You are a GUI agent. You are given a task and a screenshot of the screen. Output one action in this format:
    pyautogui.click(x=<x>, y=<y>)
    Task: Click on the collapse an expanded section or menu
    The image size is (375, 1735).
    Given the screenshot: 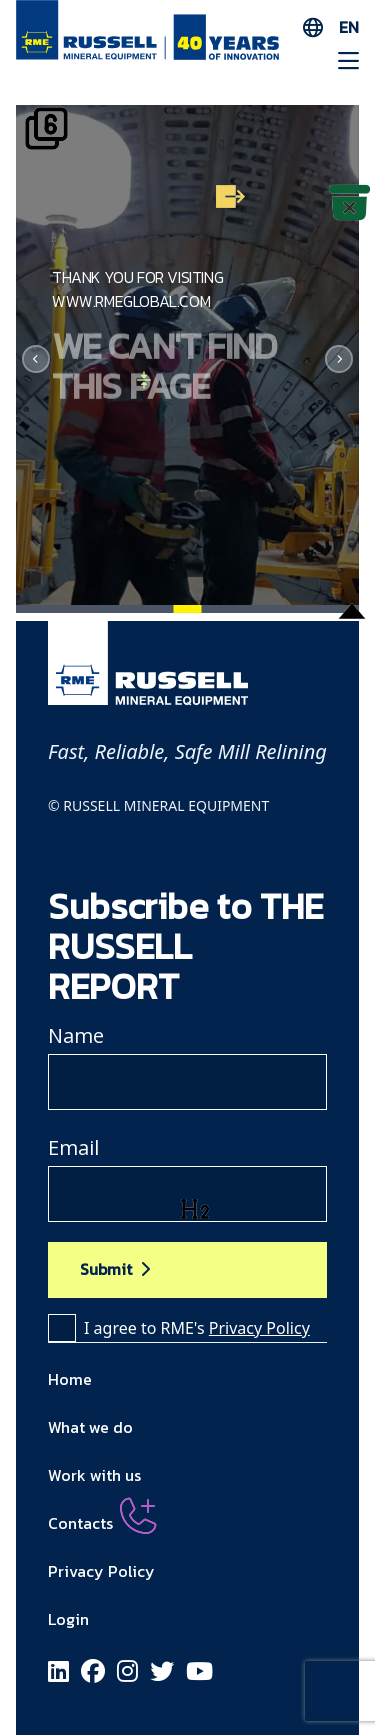 What is the action you would take?
    pyautogui.click(x=352, y=611)
    